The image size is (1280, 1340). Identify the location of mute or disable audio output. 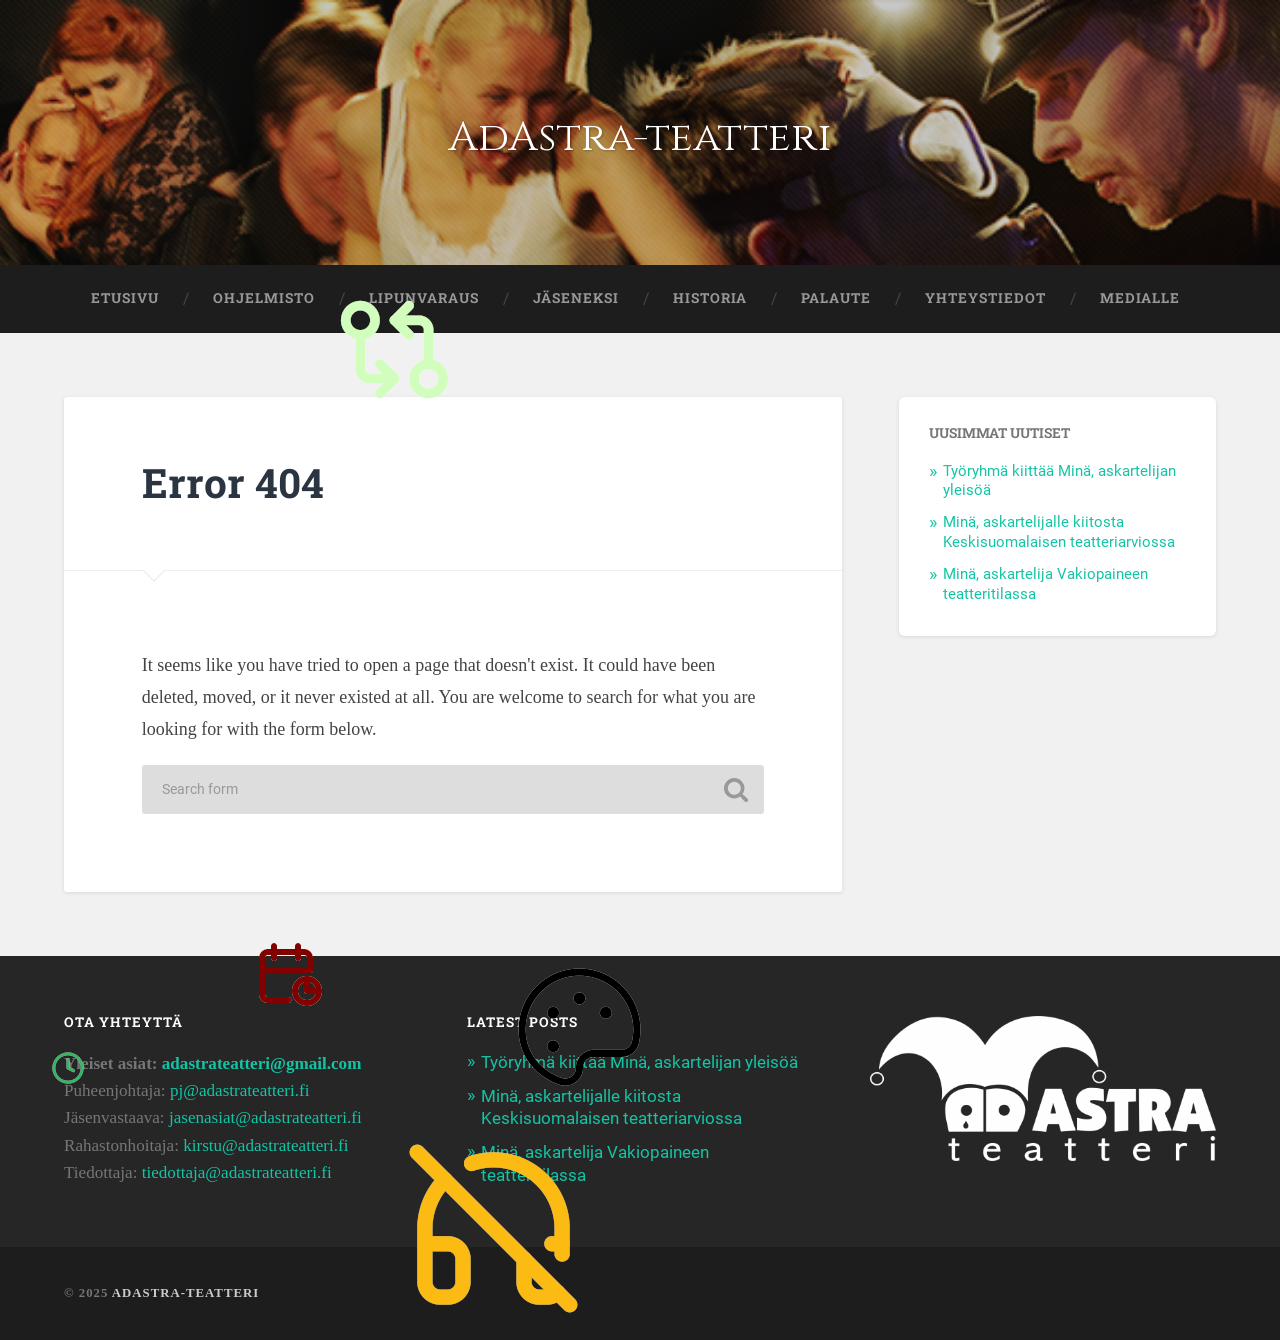
(493, 1228).